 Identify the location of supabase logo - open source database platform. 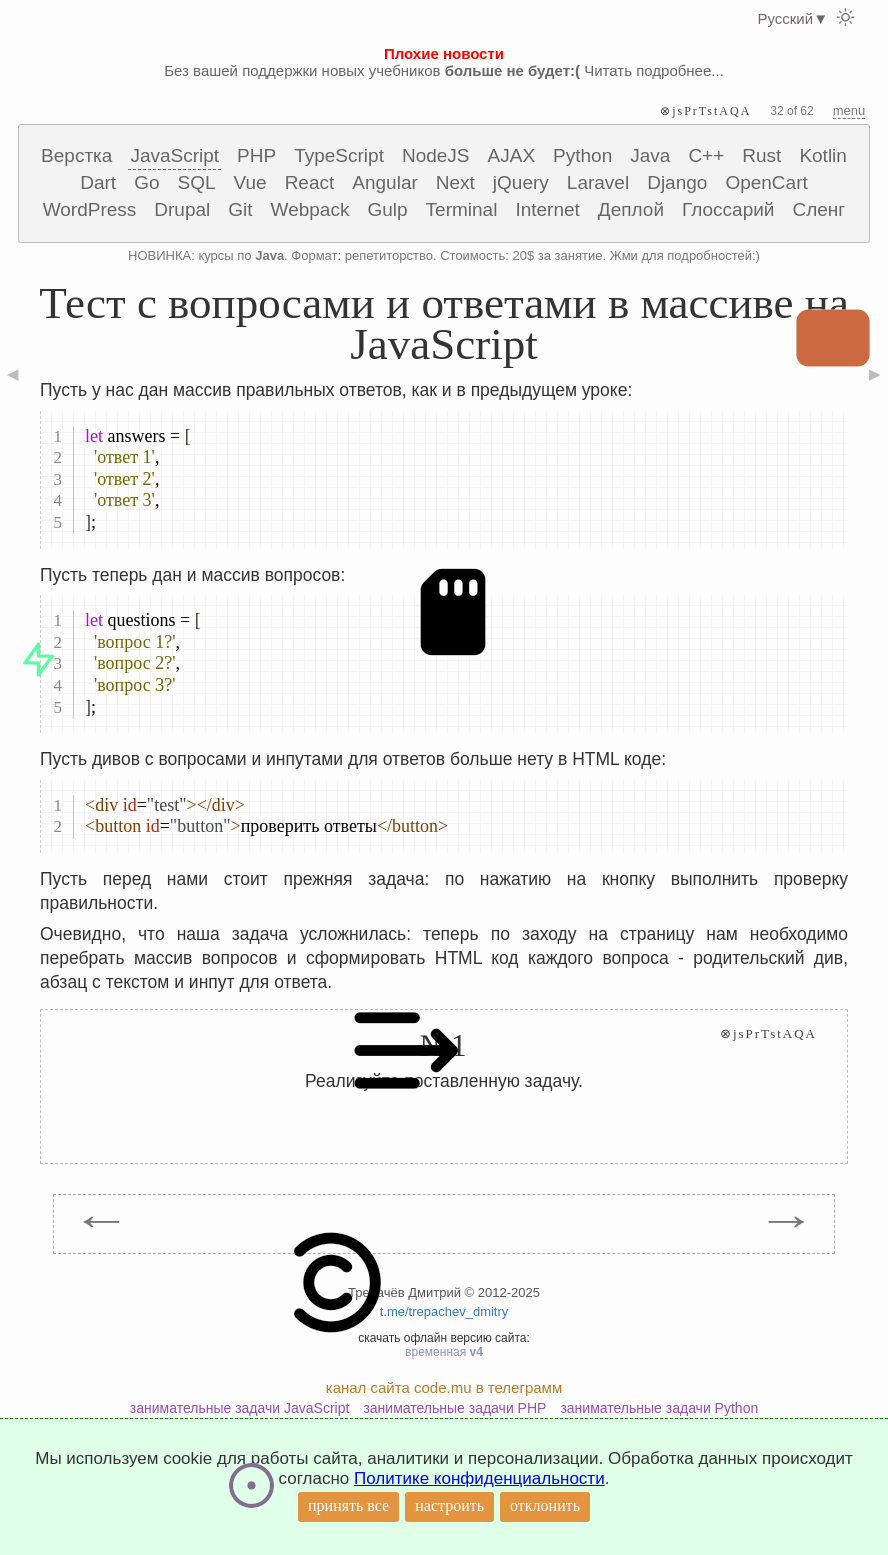
(38, 659).